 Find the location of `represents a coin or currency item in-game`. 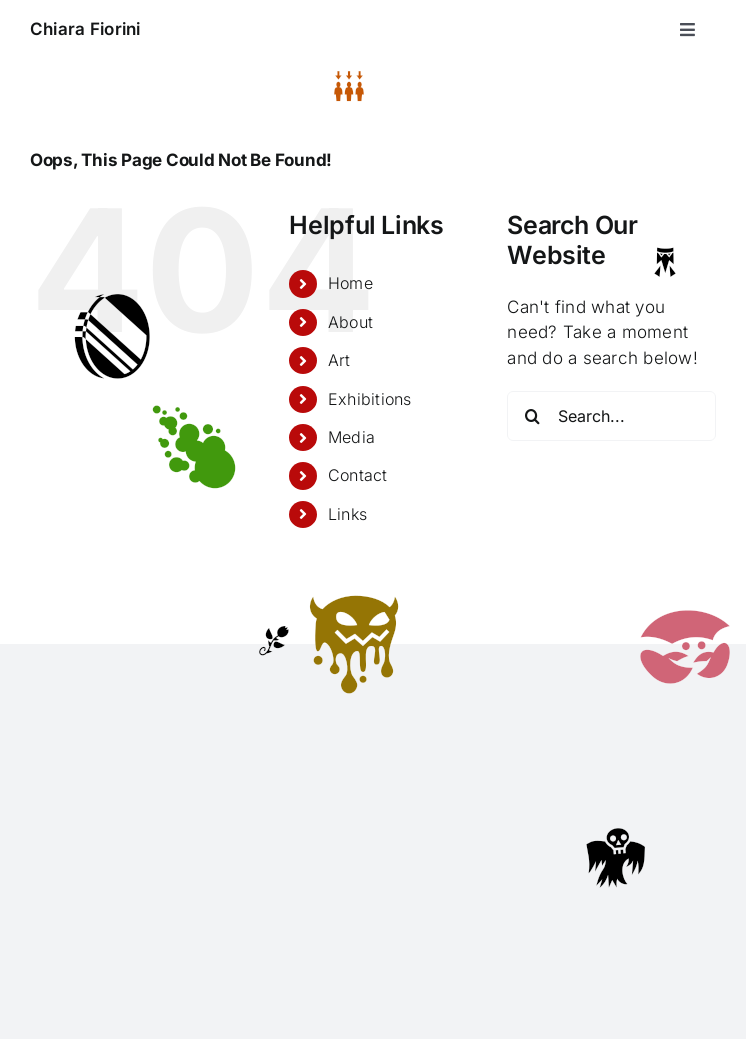

represents a coin or currency item in-game is located at coordinates (113, 336).